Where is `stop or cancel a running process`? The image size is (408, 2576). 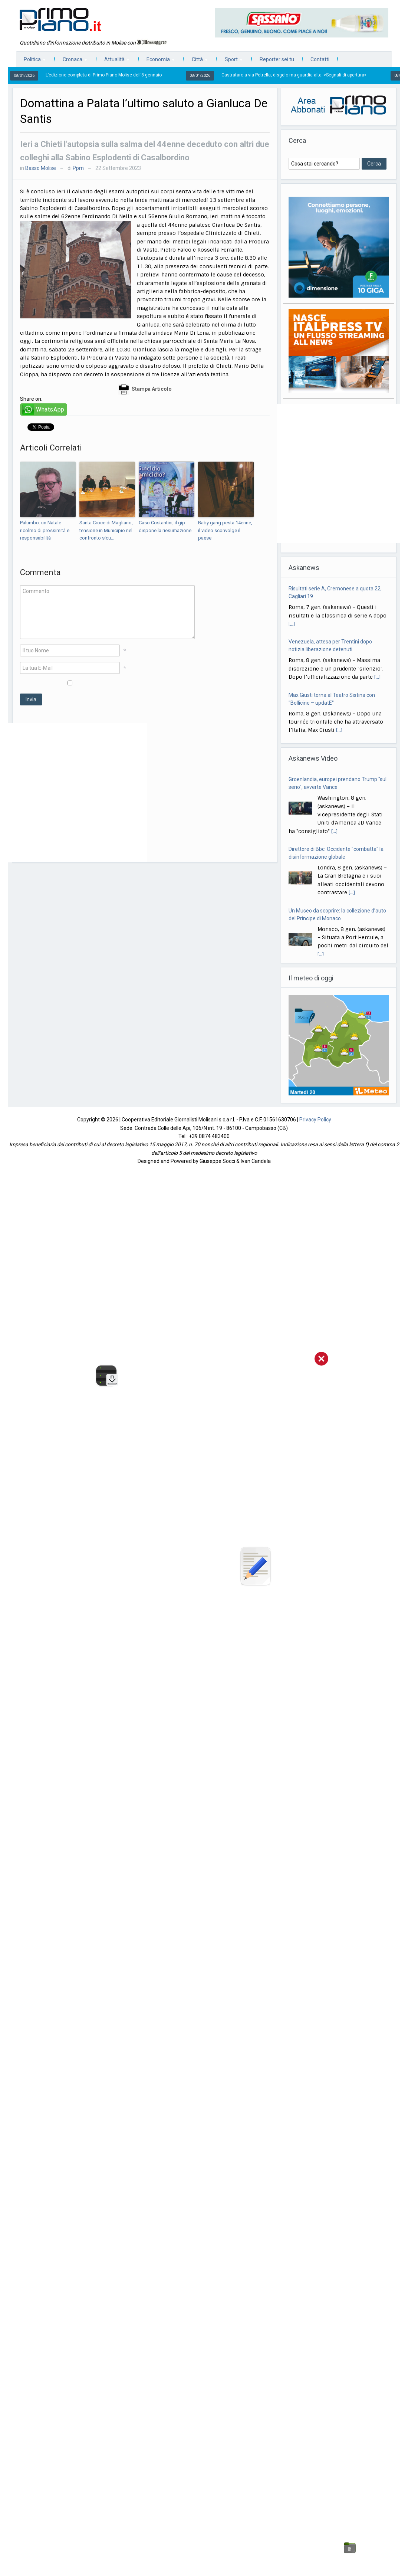 stop or cancel a running process is located at coordinates (321, 1359).